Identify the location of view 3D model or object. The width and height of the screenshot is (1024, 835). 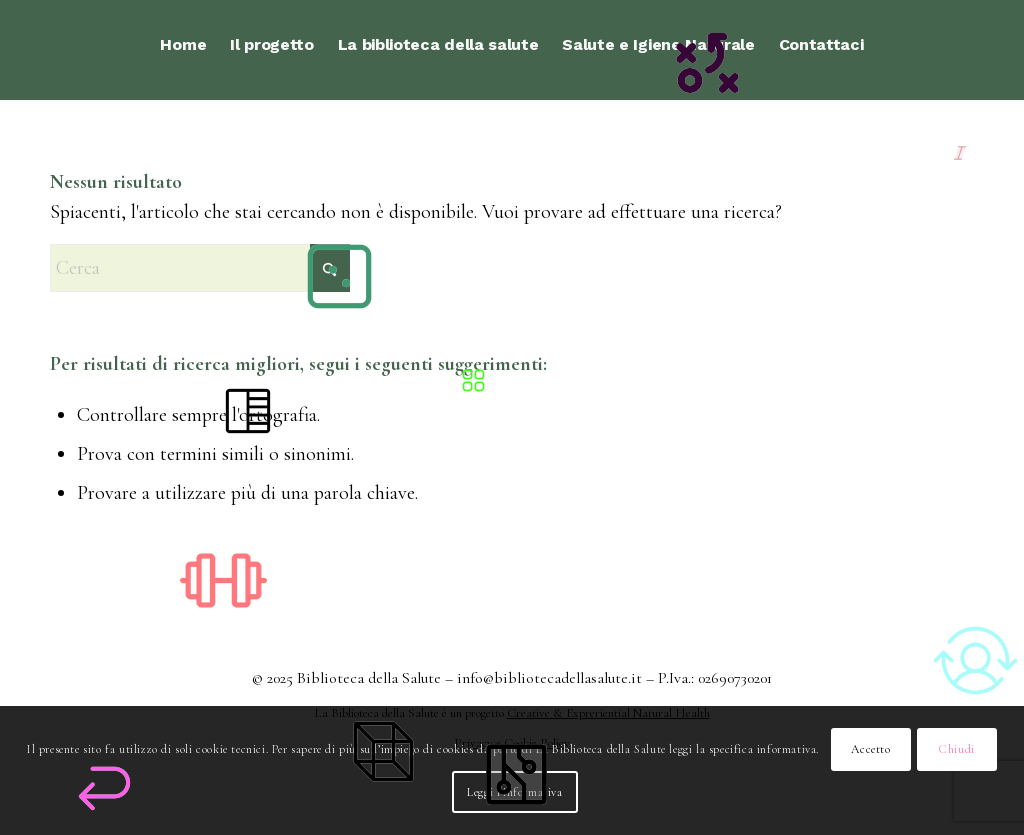
(383, 751).